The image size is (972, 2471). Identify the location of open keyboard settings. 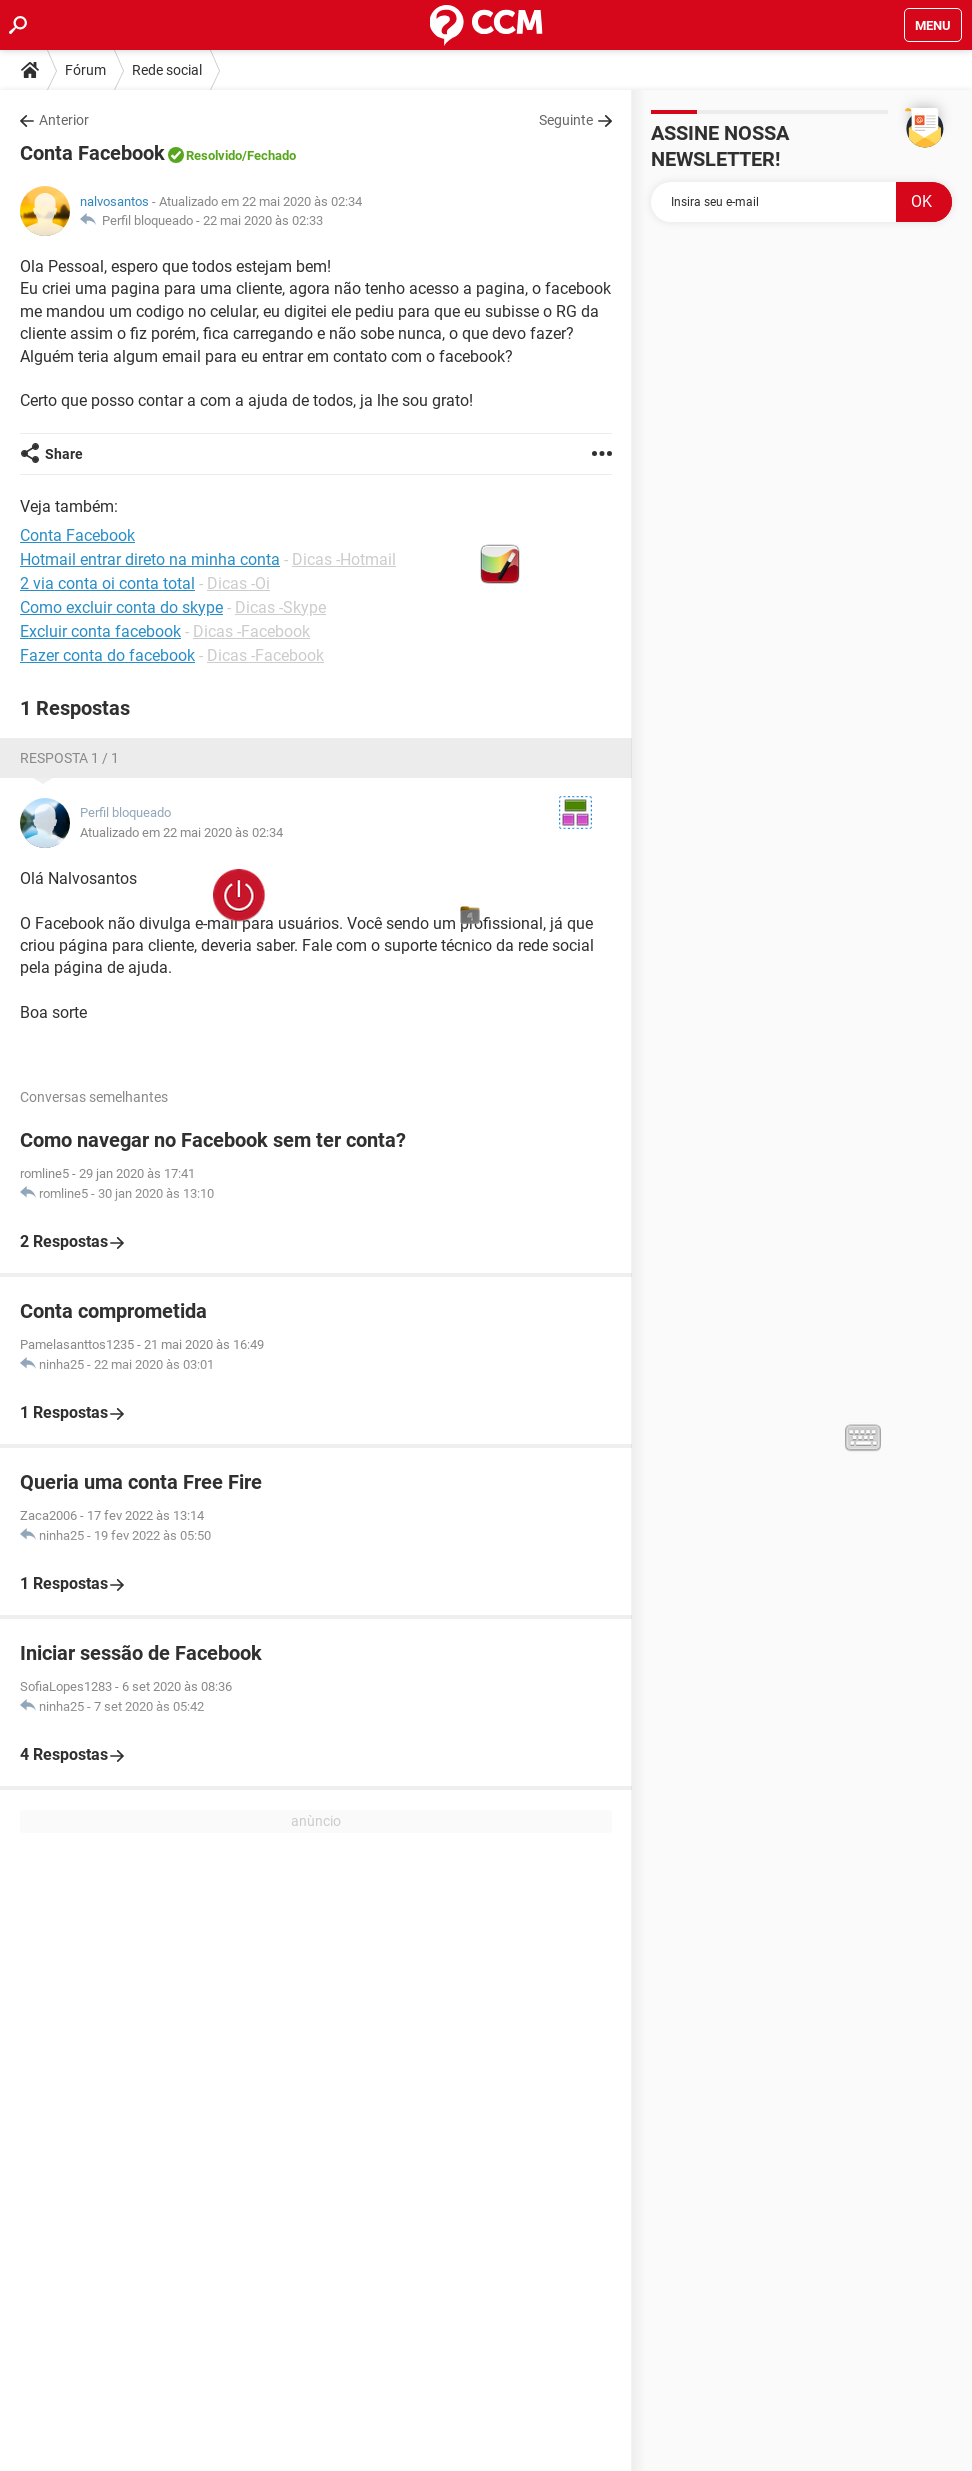
(863, 1438).